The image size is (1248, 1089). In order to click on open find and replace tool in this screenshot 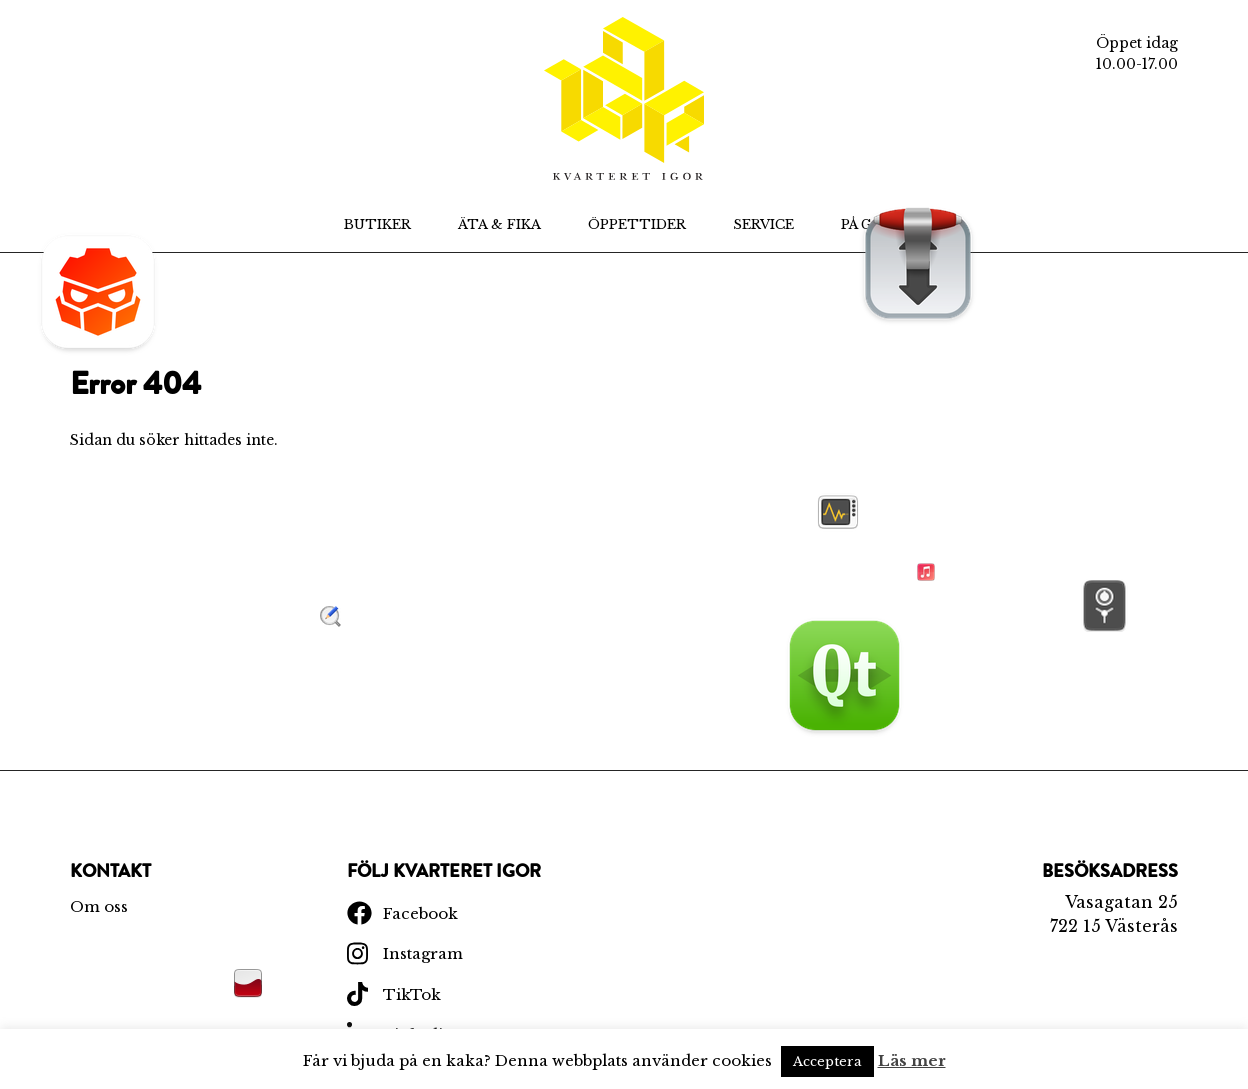, I will do `click(330, 616)`.